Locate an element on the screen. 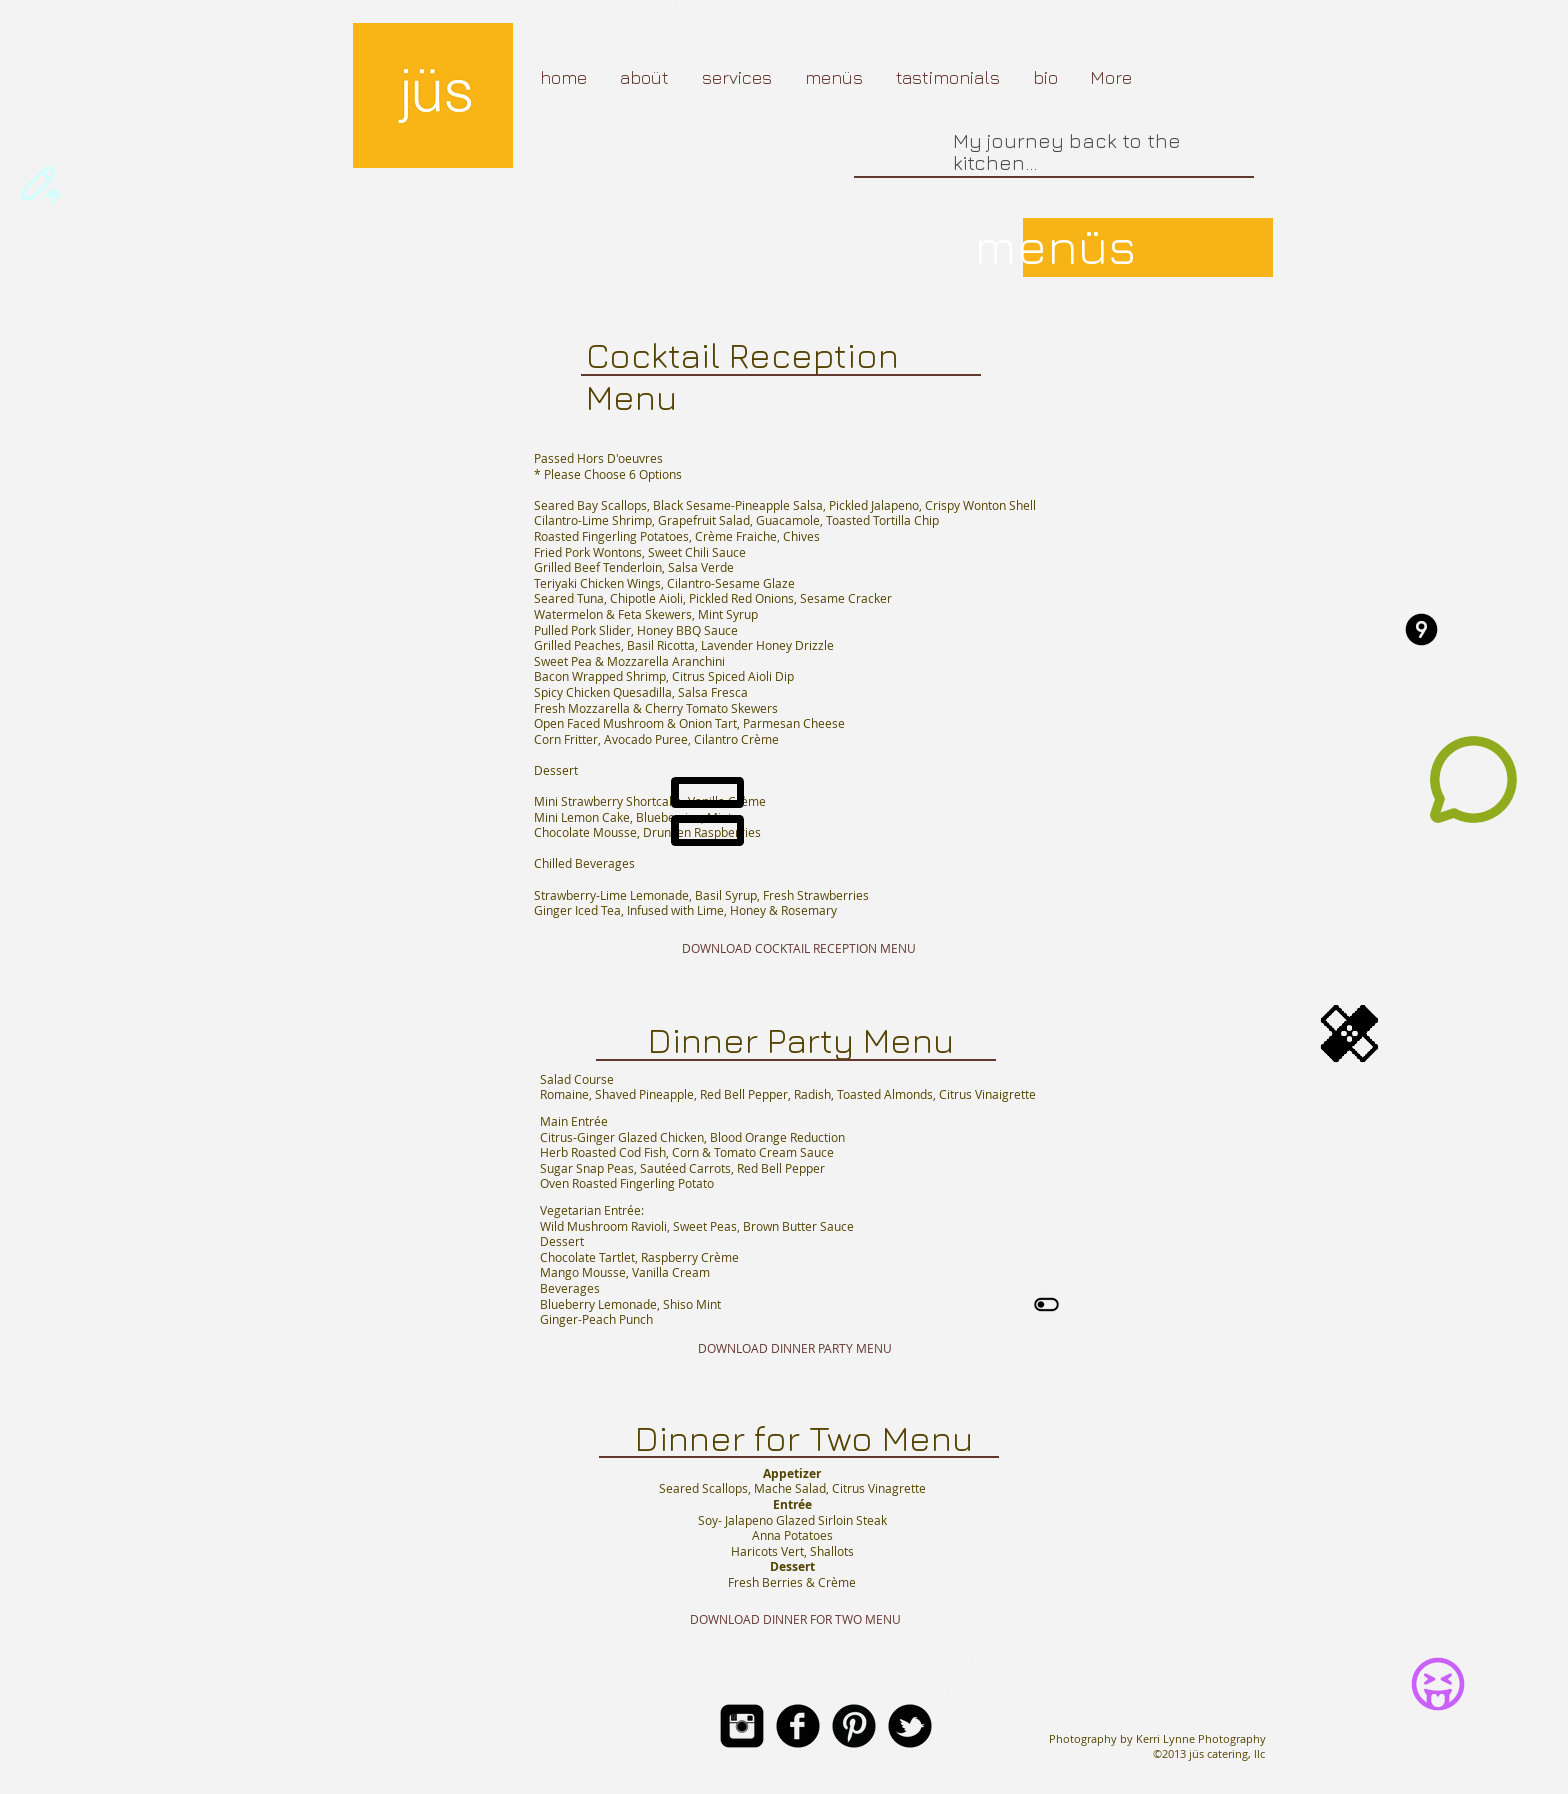 This screenshot has height=1794, width=1568. toggle switch in off position is located at coordinates (1046, 1304).